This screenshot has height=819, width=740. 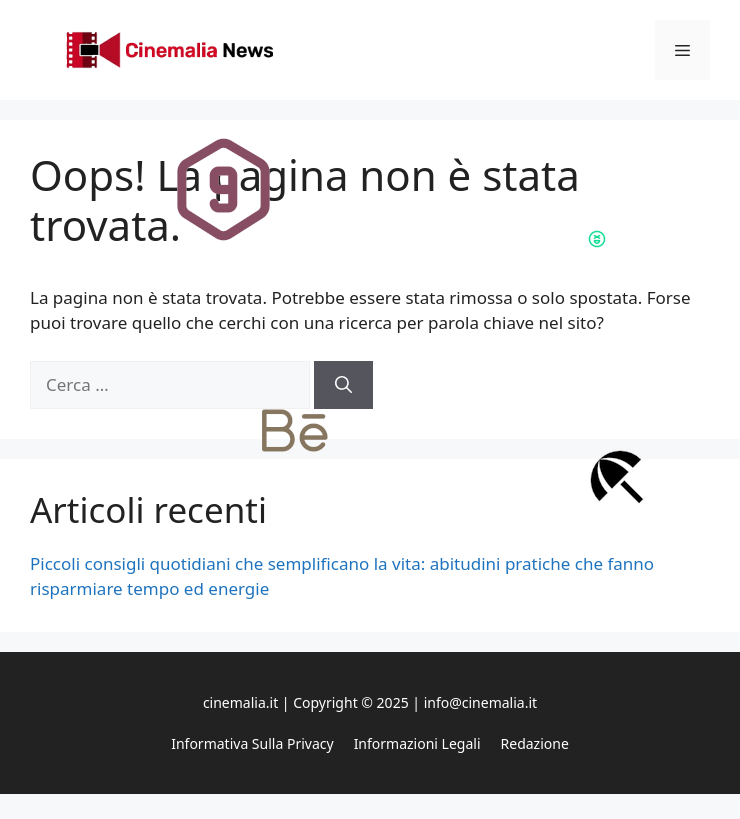 What do you see at coordinates (292, 430) in the screenshot?
I see `visit behance profile or portfolio` at bounding box center [292, 430].